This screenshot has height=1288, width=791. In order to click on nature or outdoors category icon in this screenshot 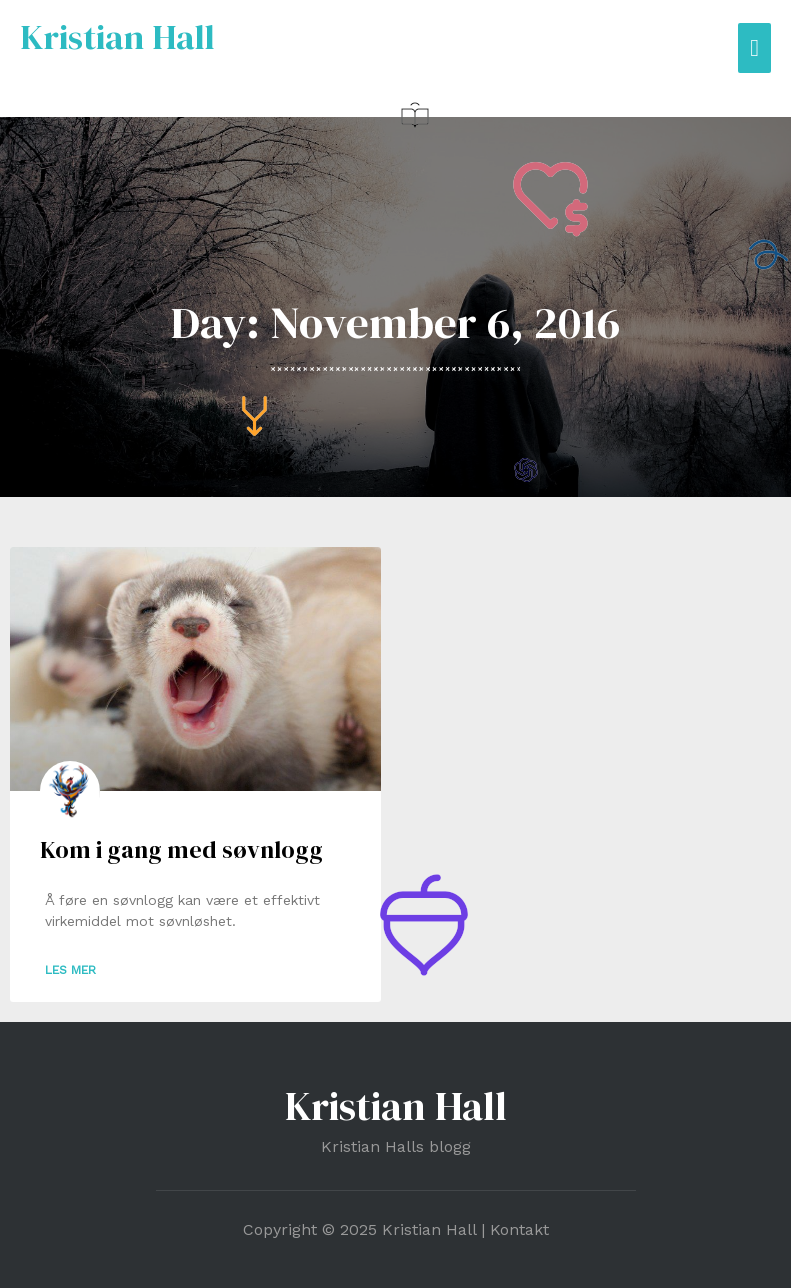, I will do `click(424, 925)`.